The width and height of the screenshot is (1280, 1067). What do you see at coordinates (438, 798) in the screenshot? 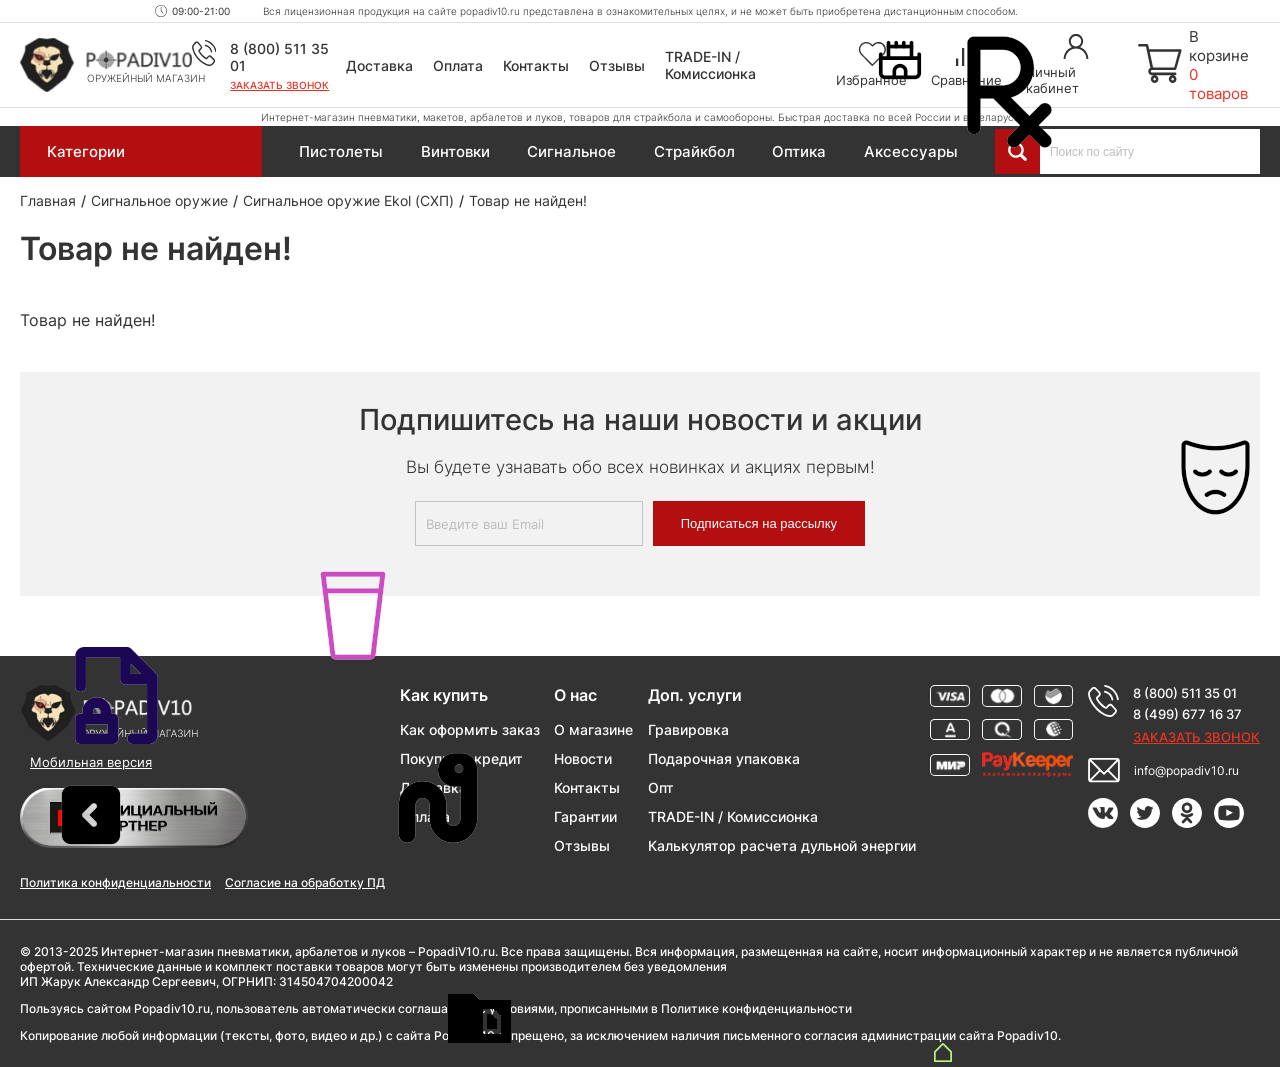
I see `indicates malware or security threat detected` at bounding box center [438, 798].